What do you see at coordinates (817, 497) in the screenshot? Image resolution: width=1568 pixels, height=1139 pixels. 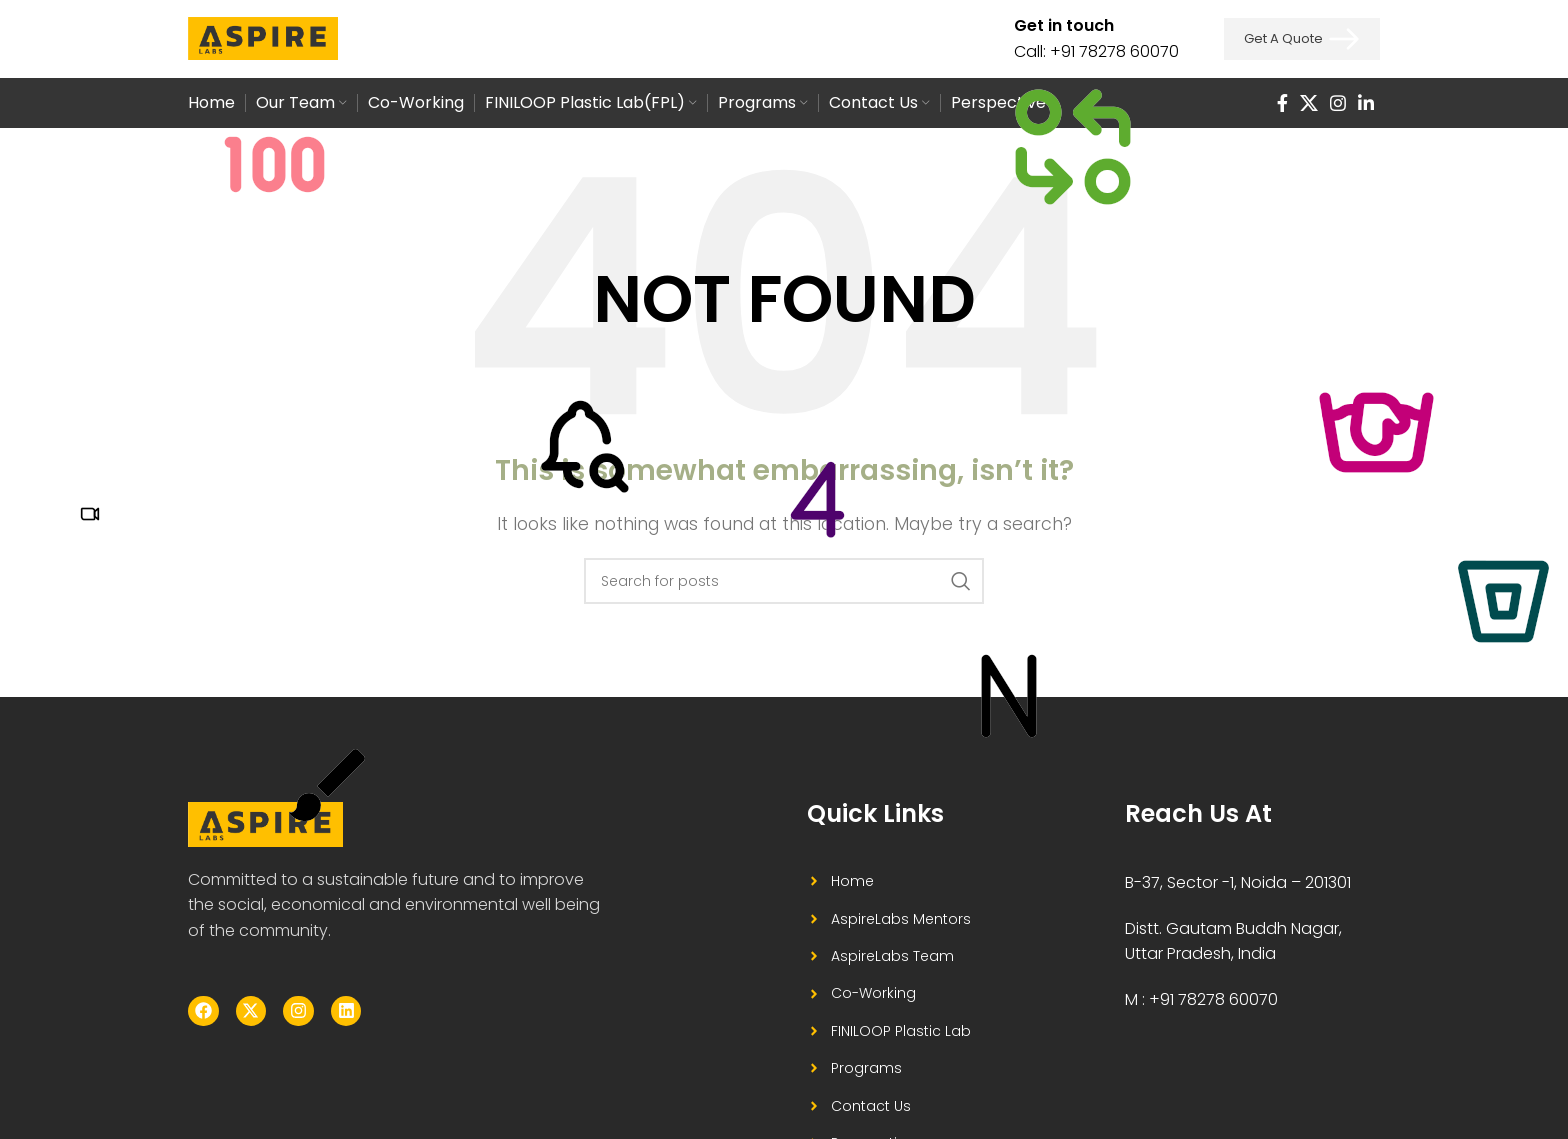 I see `indicates step 4 in a multi-step process` at bounding box center [817, 497].